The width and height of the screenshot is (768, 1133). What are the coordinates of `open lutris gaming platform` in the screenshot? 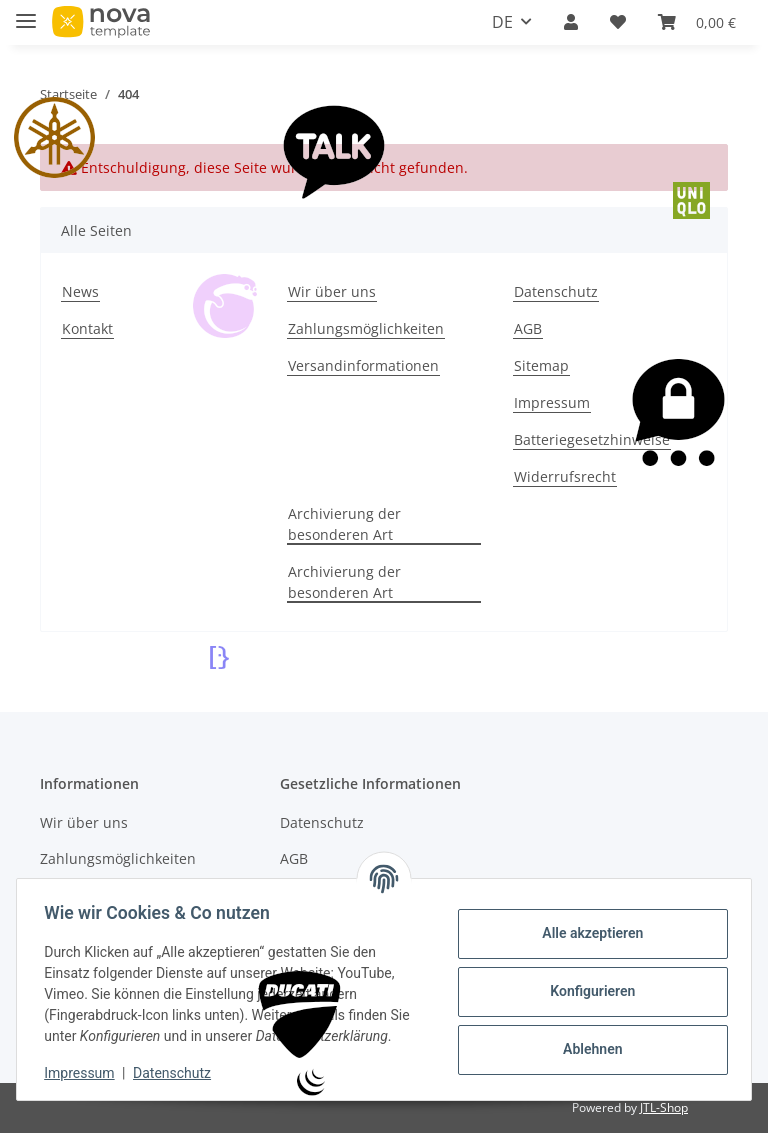 It's located at (225, 306).